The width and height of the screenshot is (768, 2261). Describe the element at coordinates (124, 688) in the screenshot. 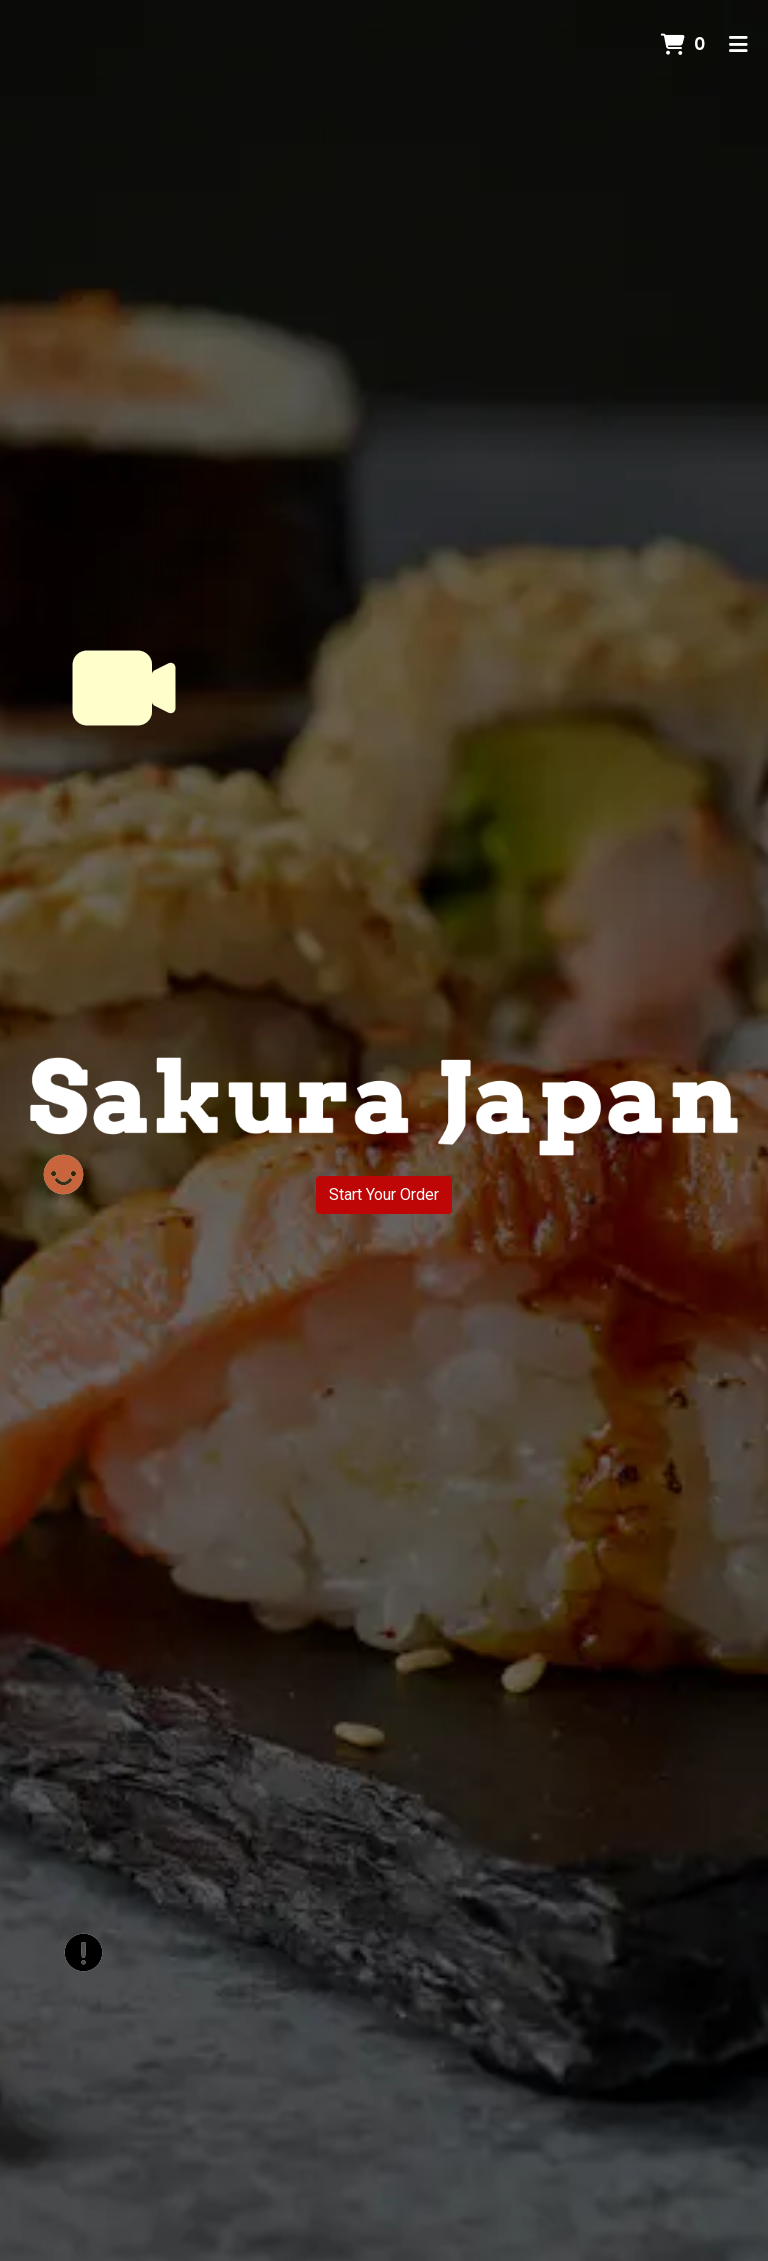

I see `start a video call` at that location.